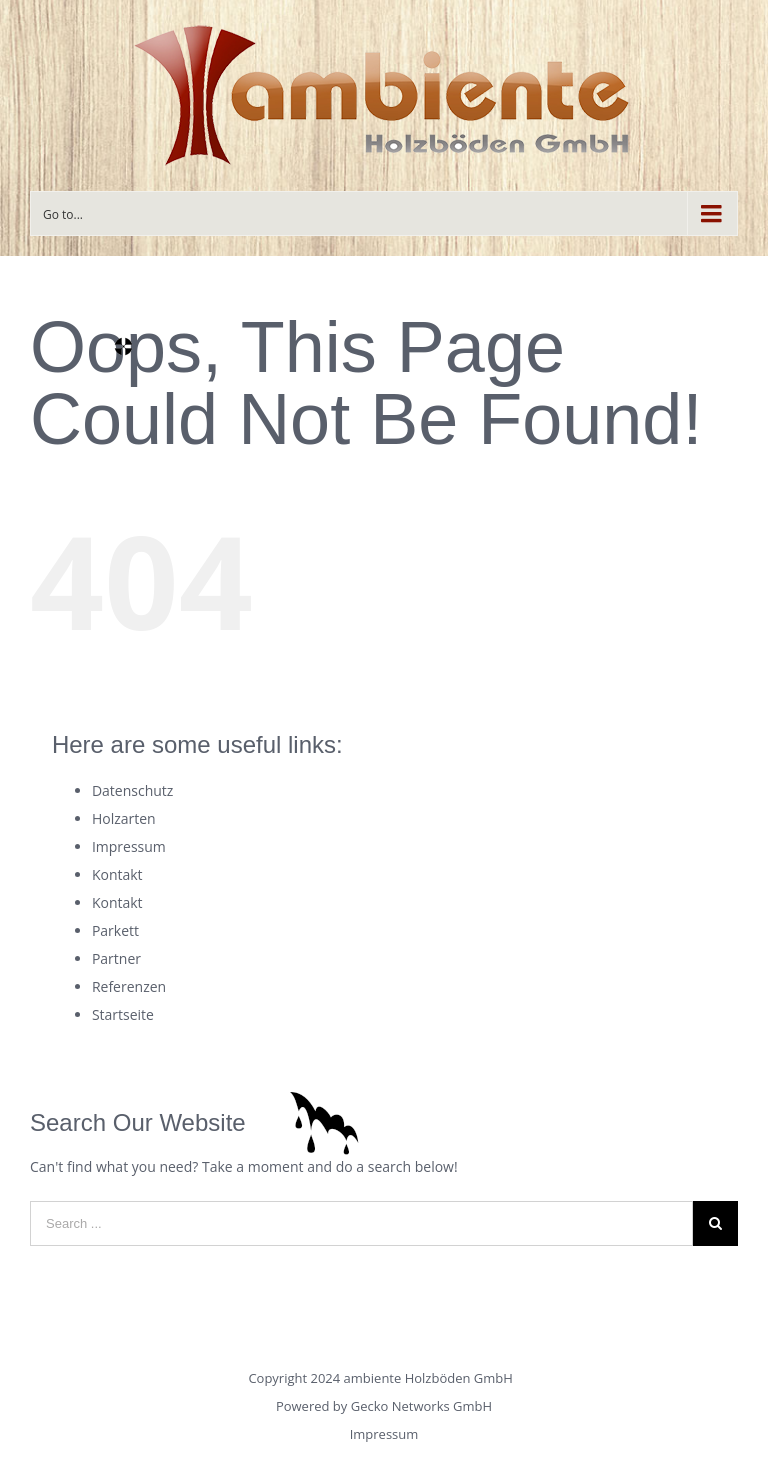 This screenshot has width=768, height=1463. I want to click on target or crosshair indicator, so click(123, 346).